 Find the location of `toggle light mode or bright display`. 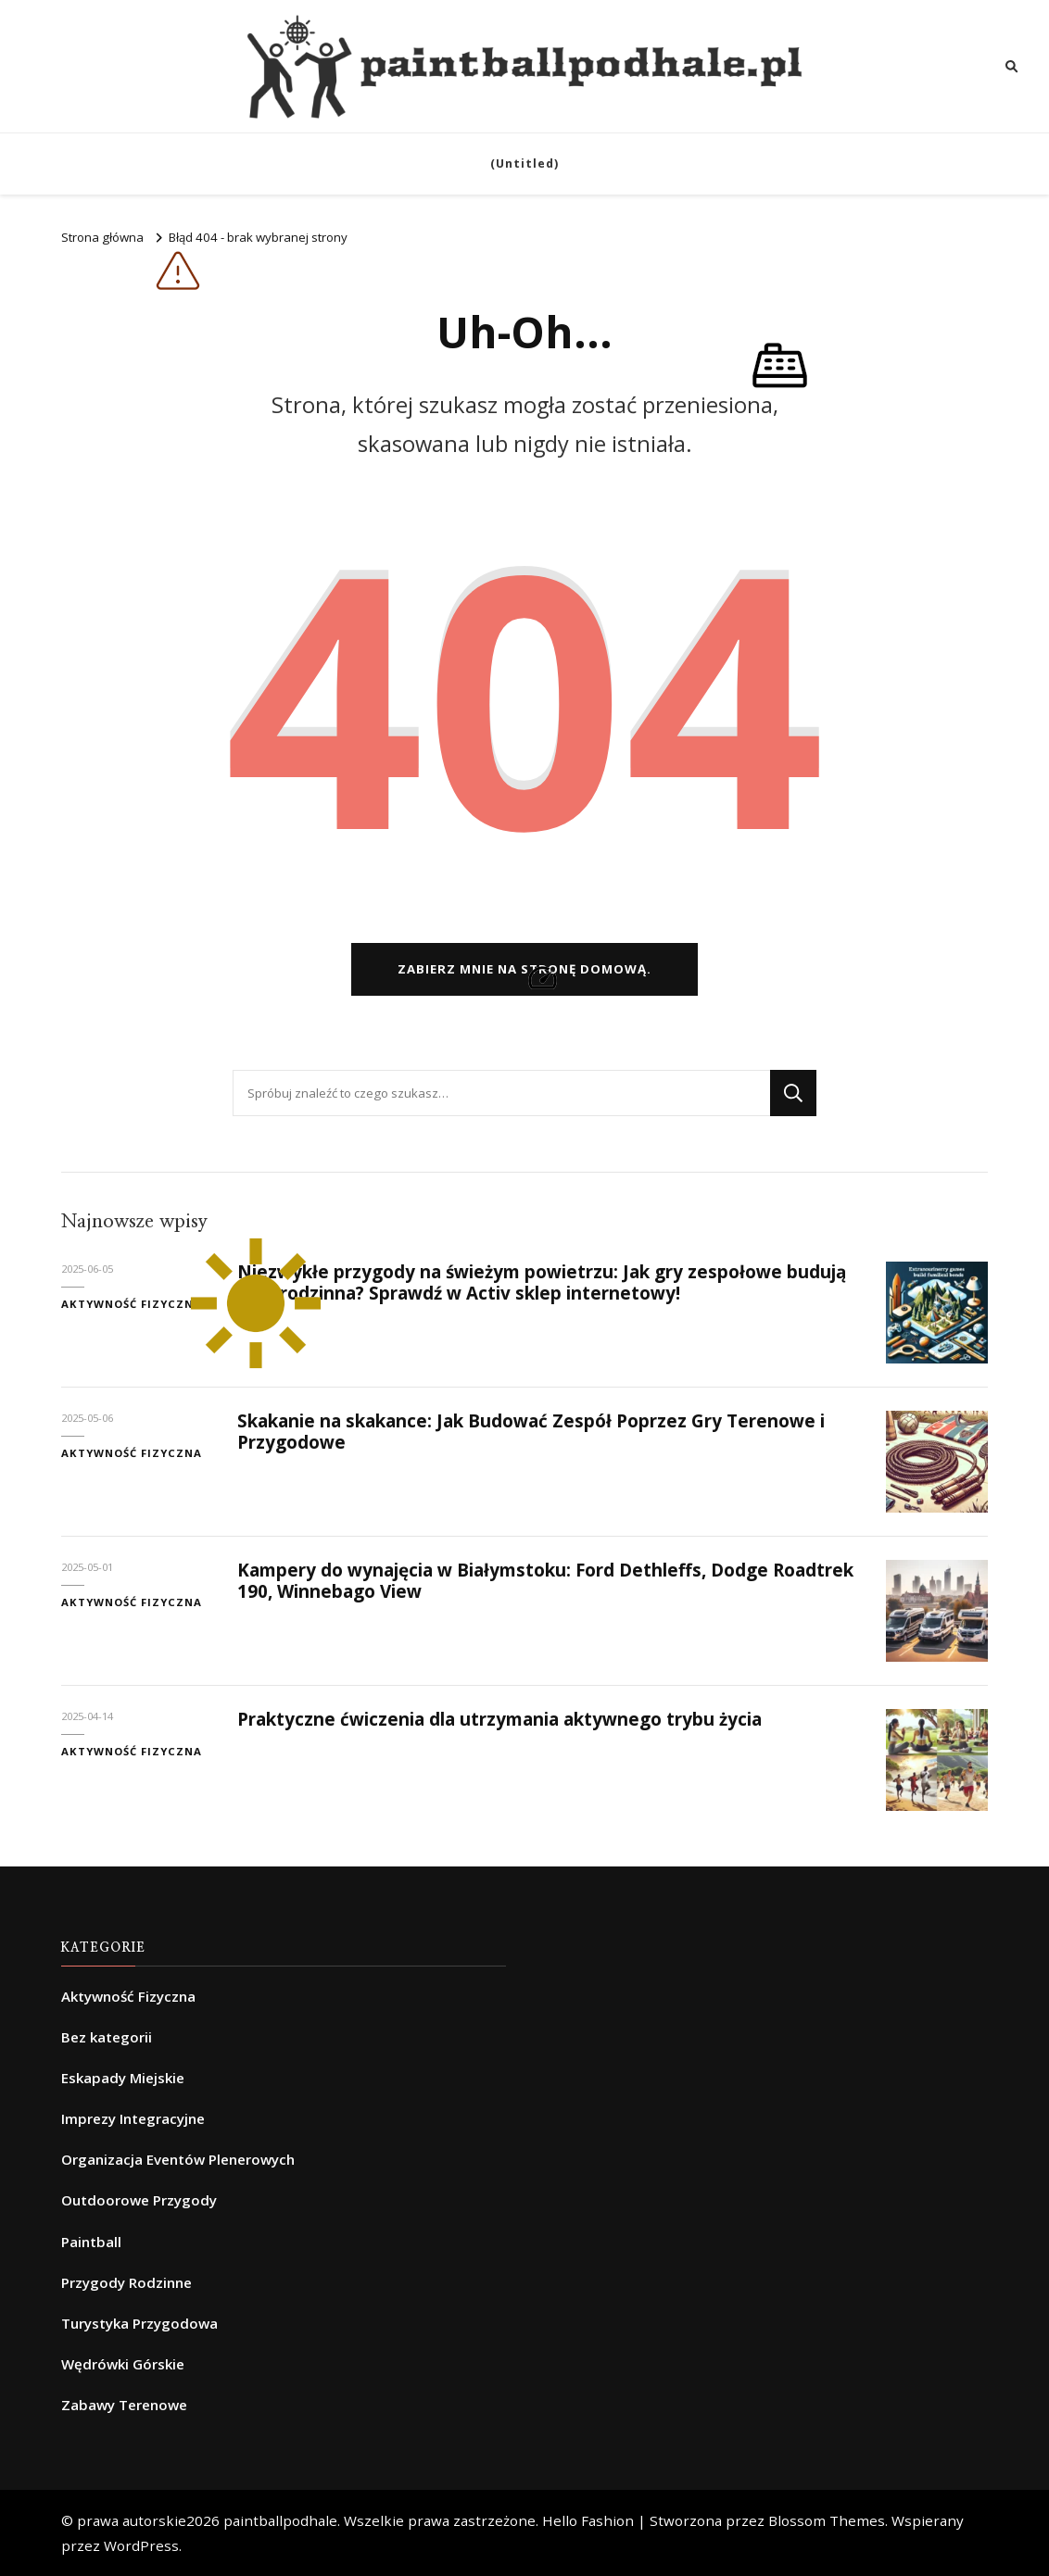

toggle light mode or bright display is located at coordinates (256, 1303).